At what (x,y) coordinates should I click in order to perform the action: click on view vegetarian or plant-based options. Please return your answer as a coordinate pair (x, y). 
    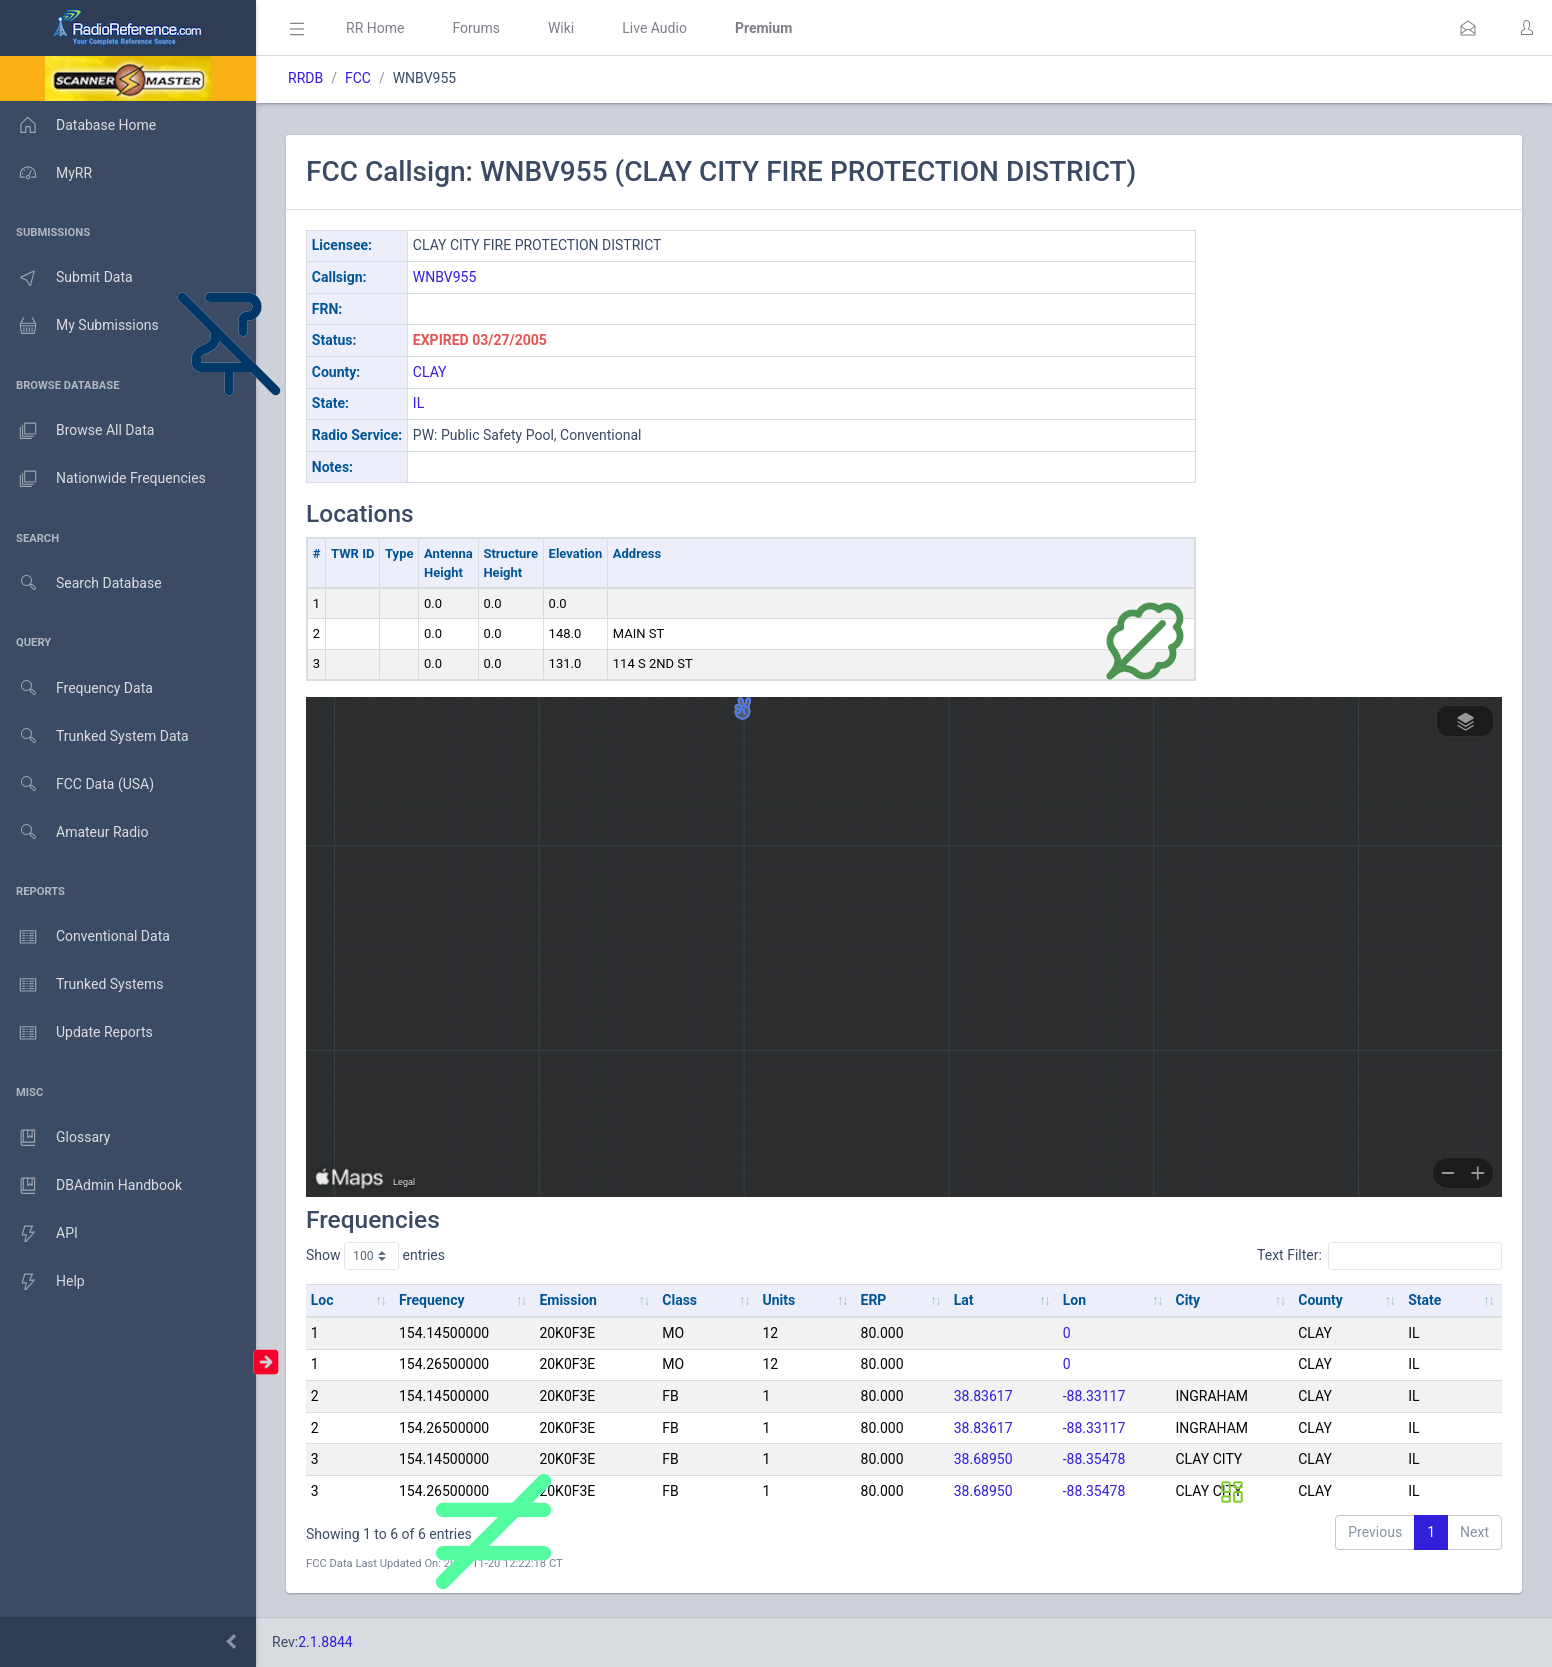
    Looking at the image, I should click on (1145, 641).